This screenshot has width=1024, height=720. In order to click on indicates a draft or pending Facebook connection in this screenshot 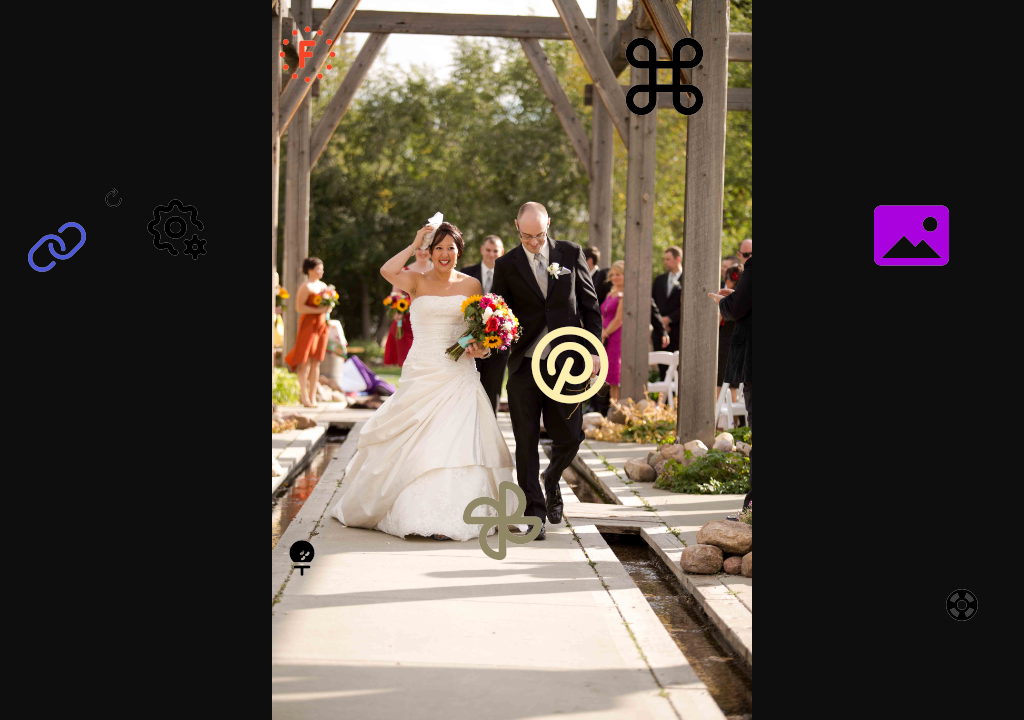, I will do `click(307, 54)`.